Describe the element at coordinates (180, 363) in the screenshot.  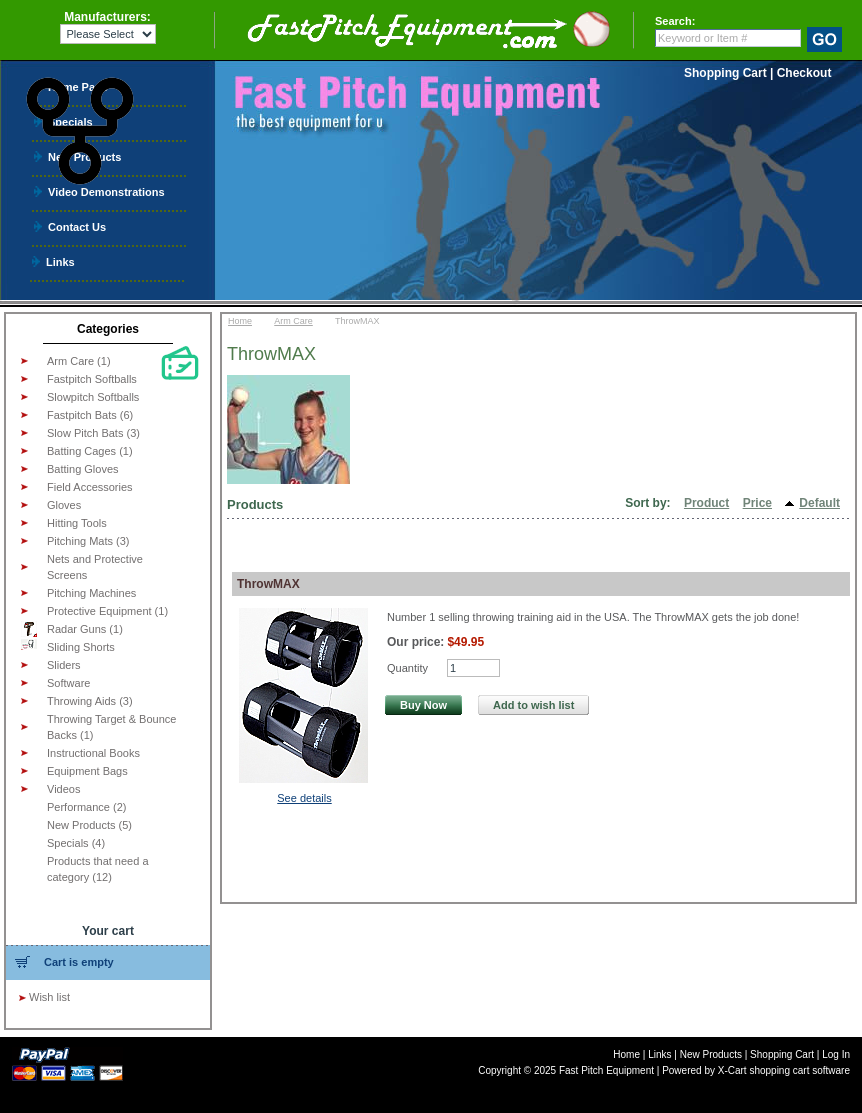
I see `view flight tickets or boarding passes` at that location.